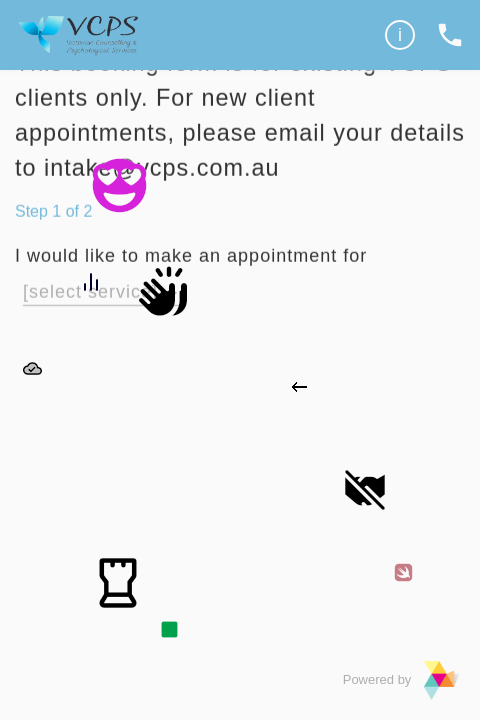 This screenshot has height=720, width=480. I want to click on react with love or adoration, so click(119, 185).